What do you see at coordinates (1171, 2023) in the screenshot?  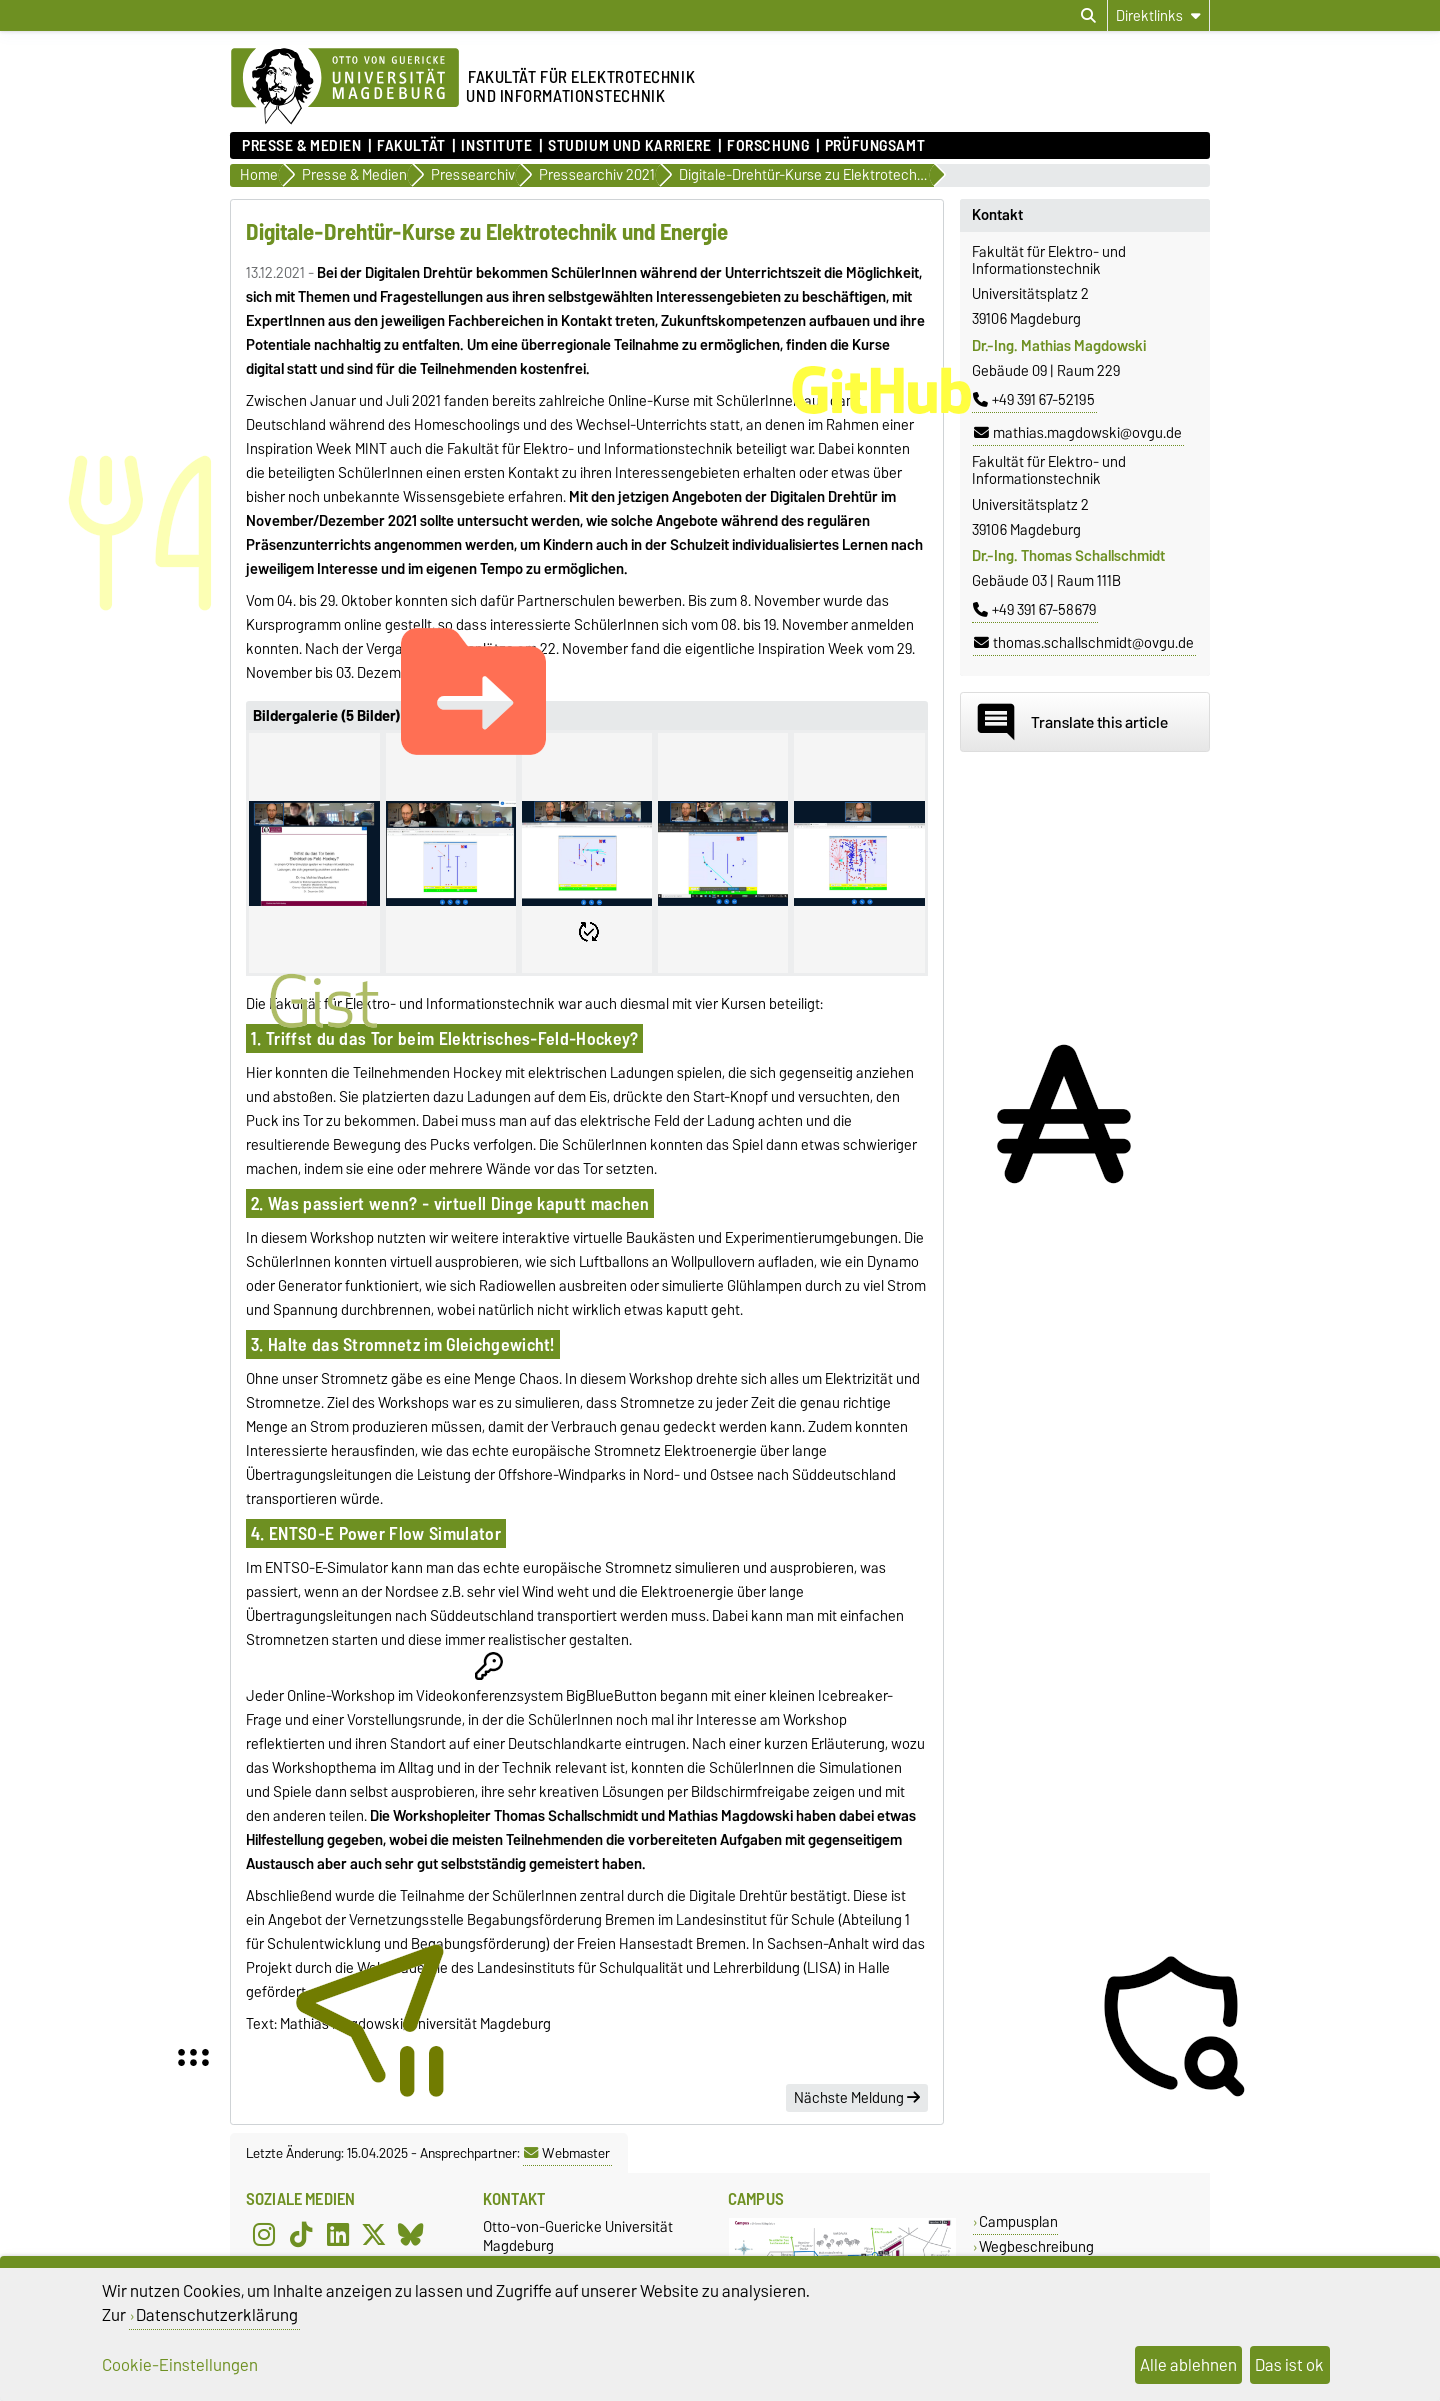 I see `search security settings` at bounding box center [1171, 2023].